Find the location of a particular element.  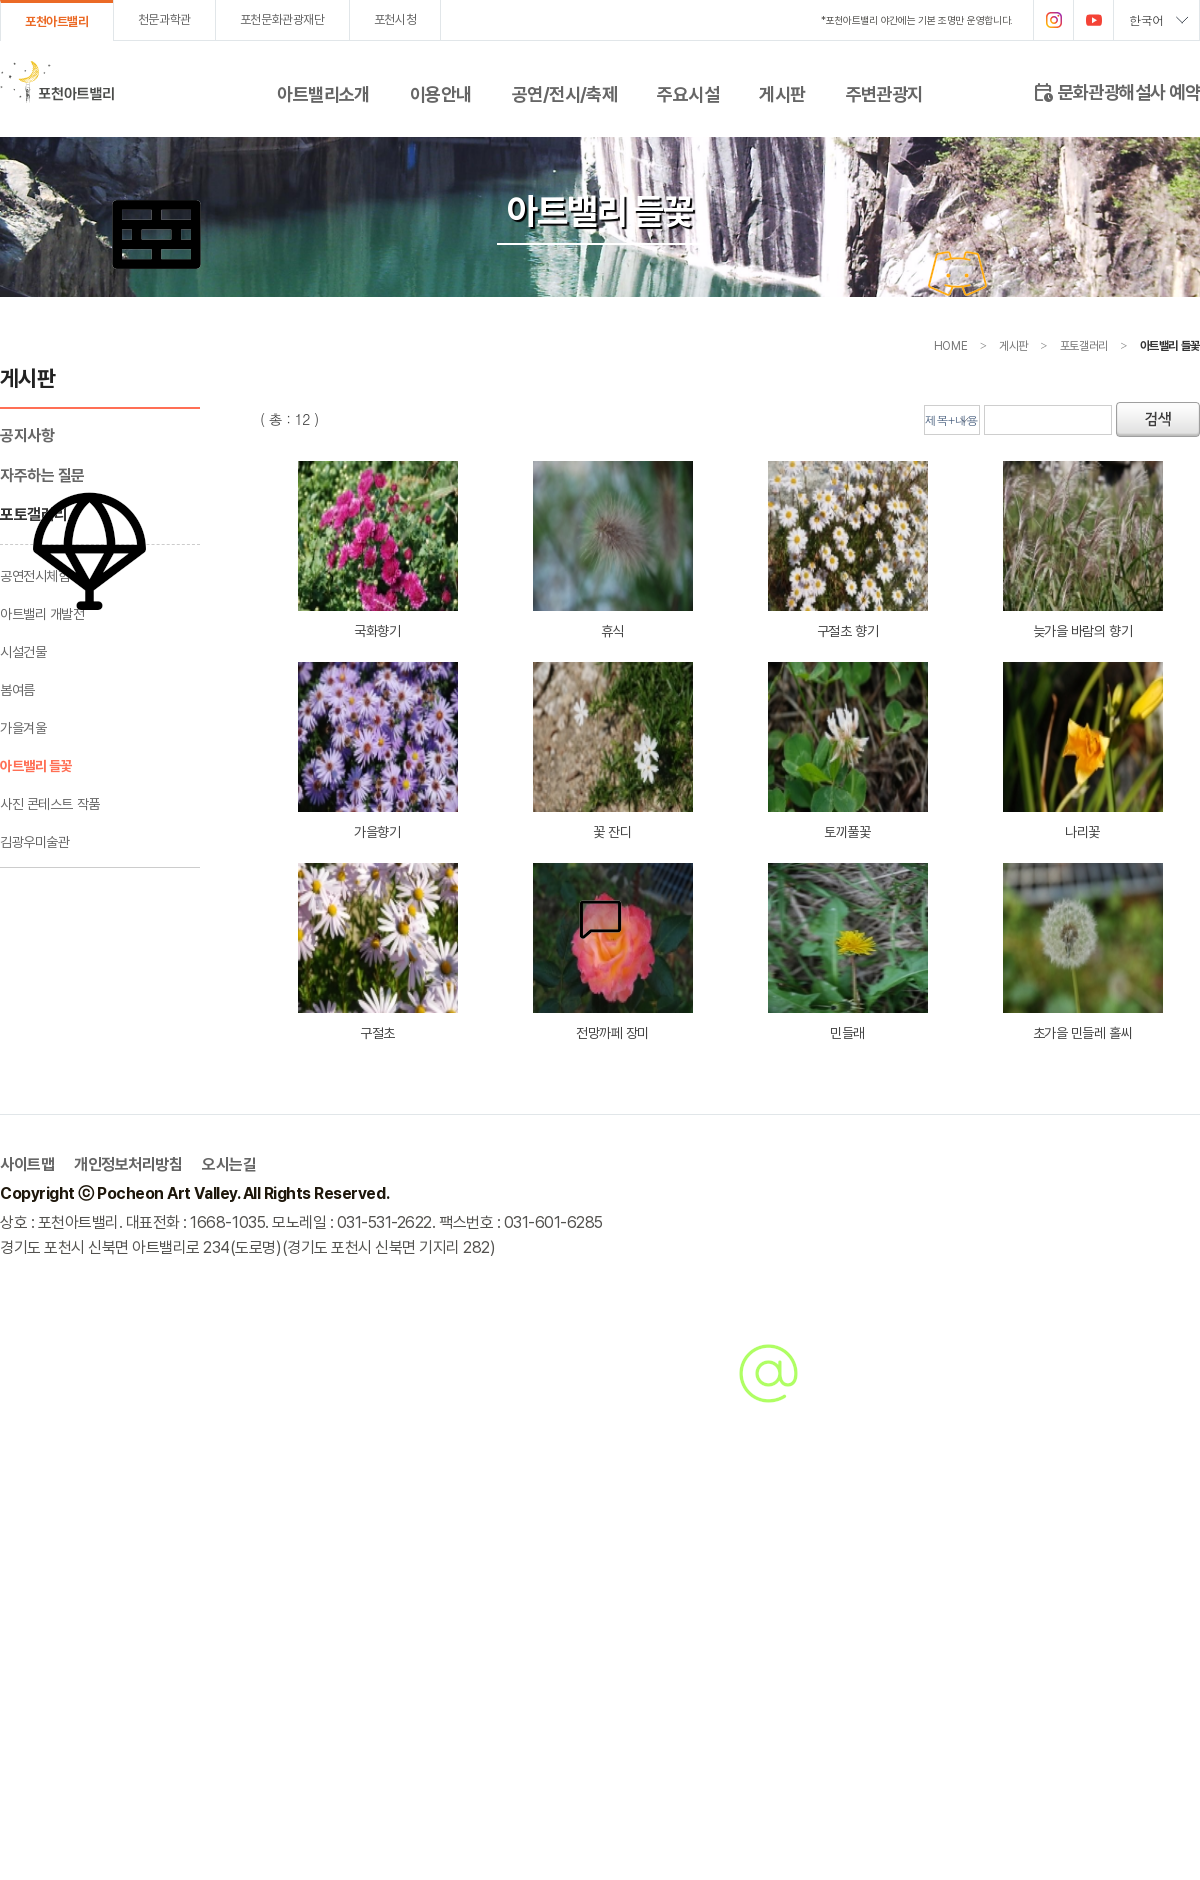

open chat or messaging is located at coordinates (600, 916).